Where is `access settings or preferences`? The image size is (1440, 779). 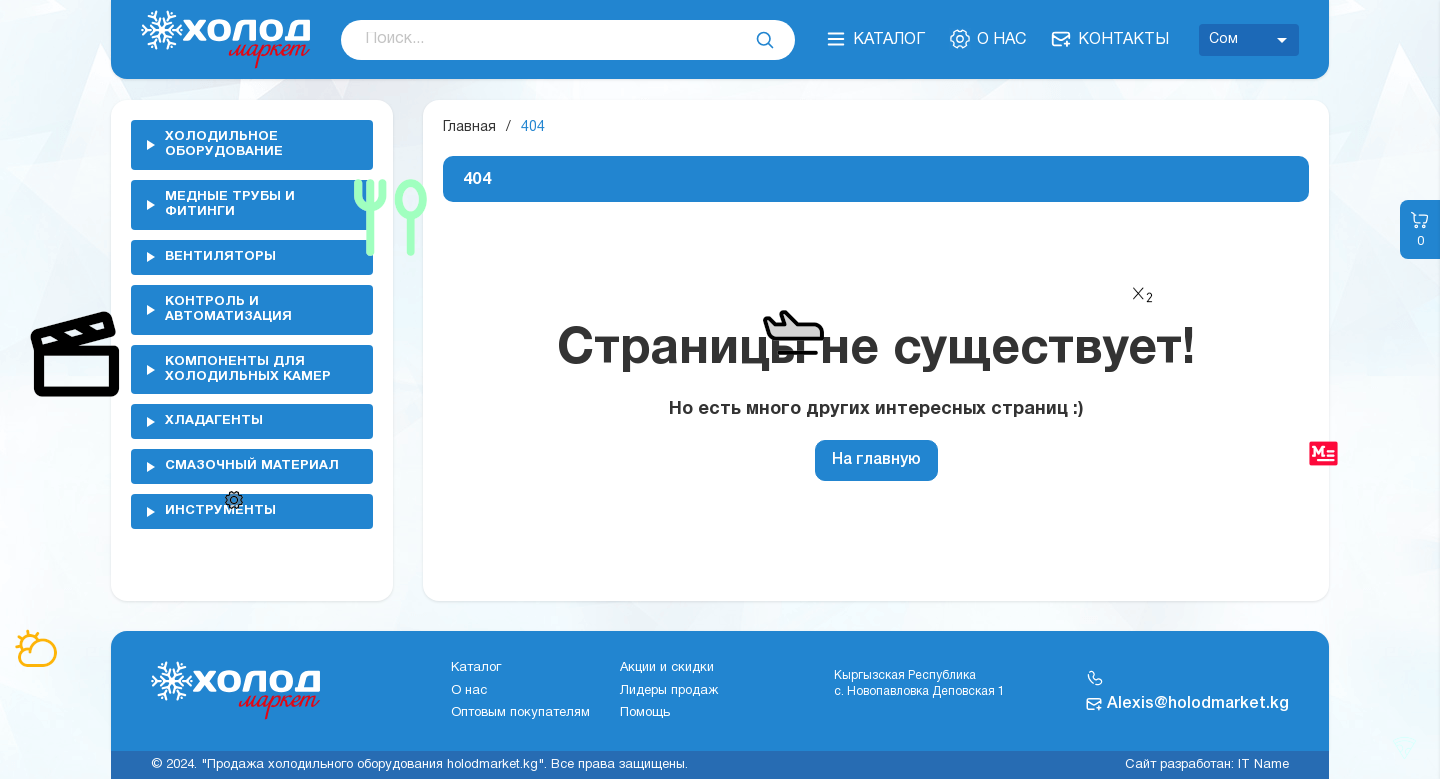 access settings or preferences is located at coordinates (234, 500).